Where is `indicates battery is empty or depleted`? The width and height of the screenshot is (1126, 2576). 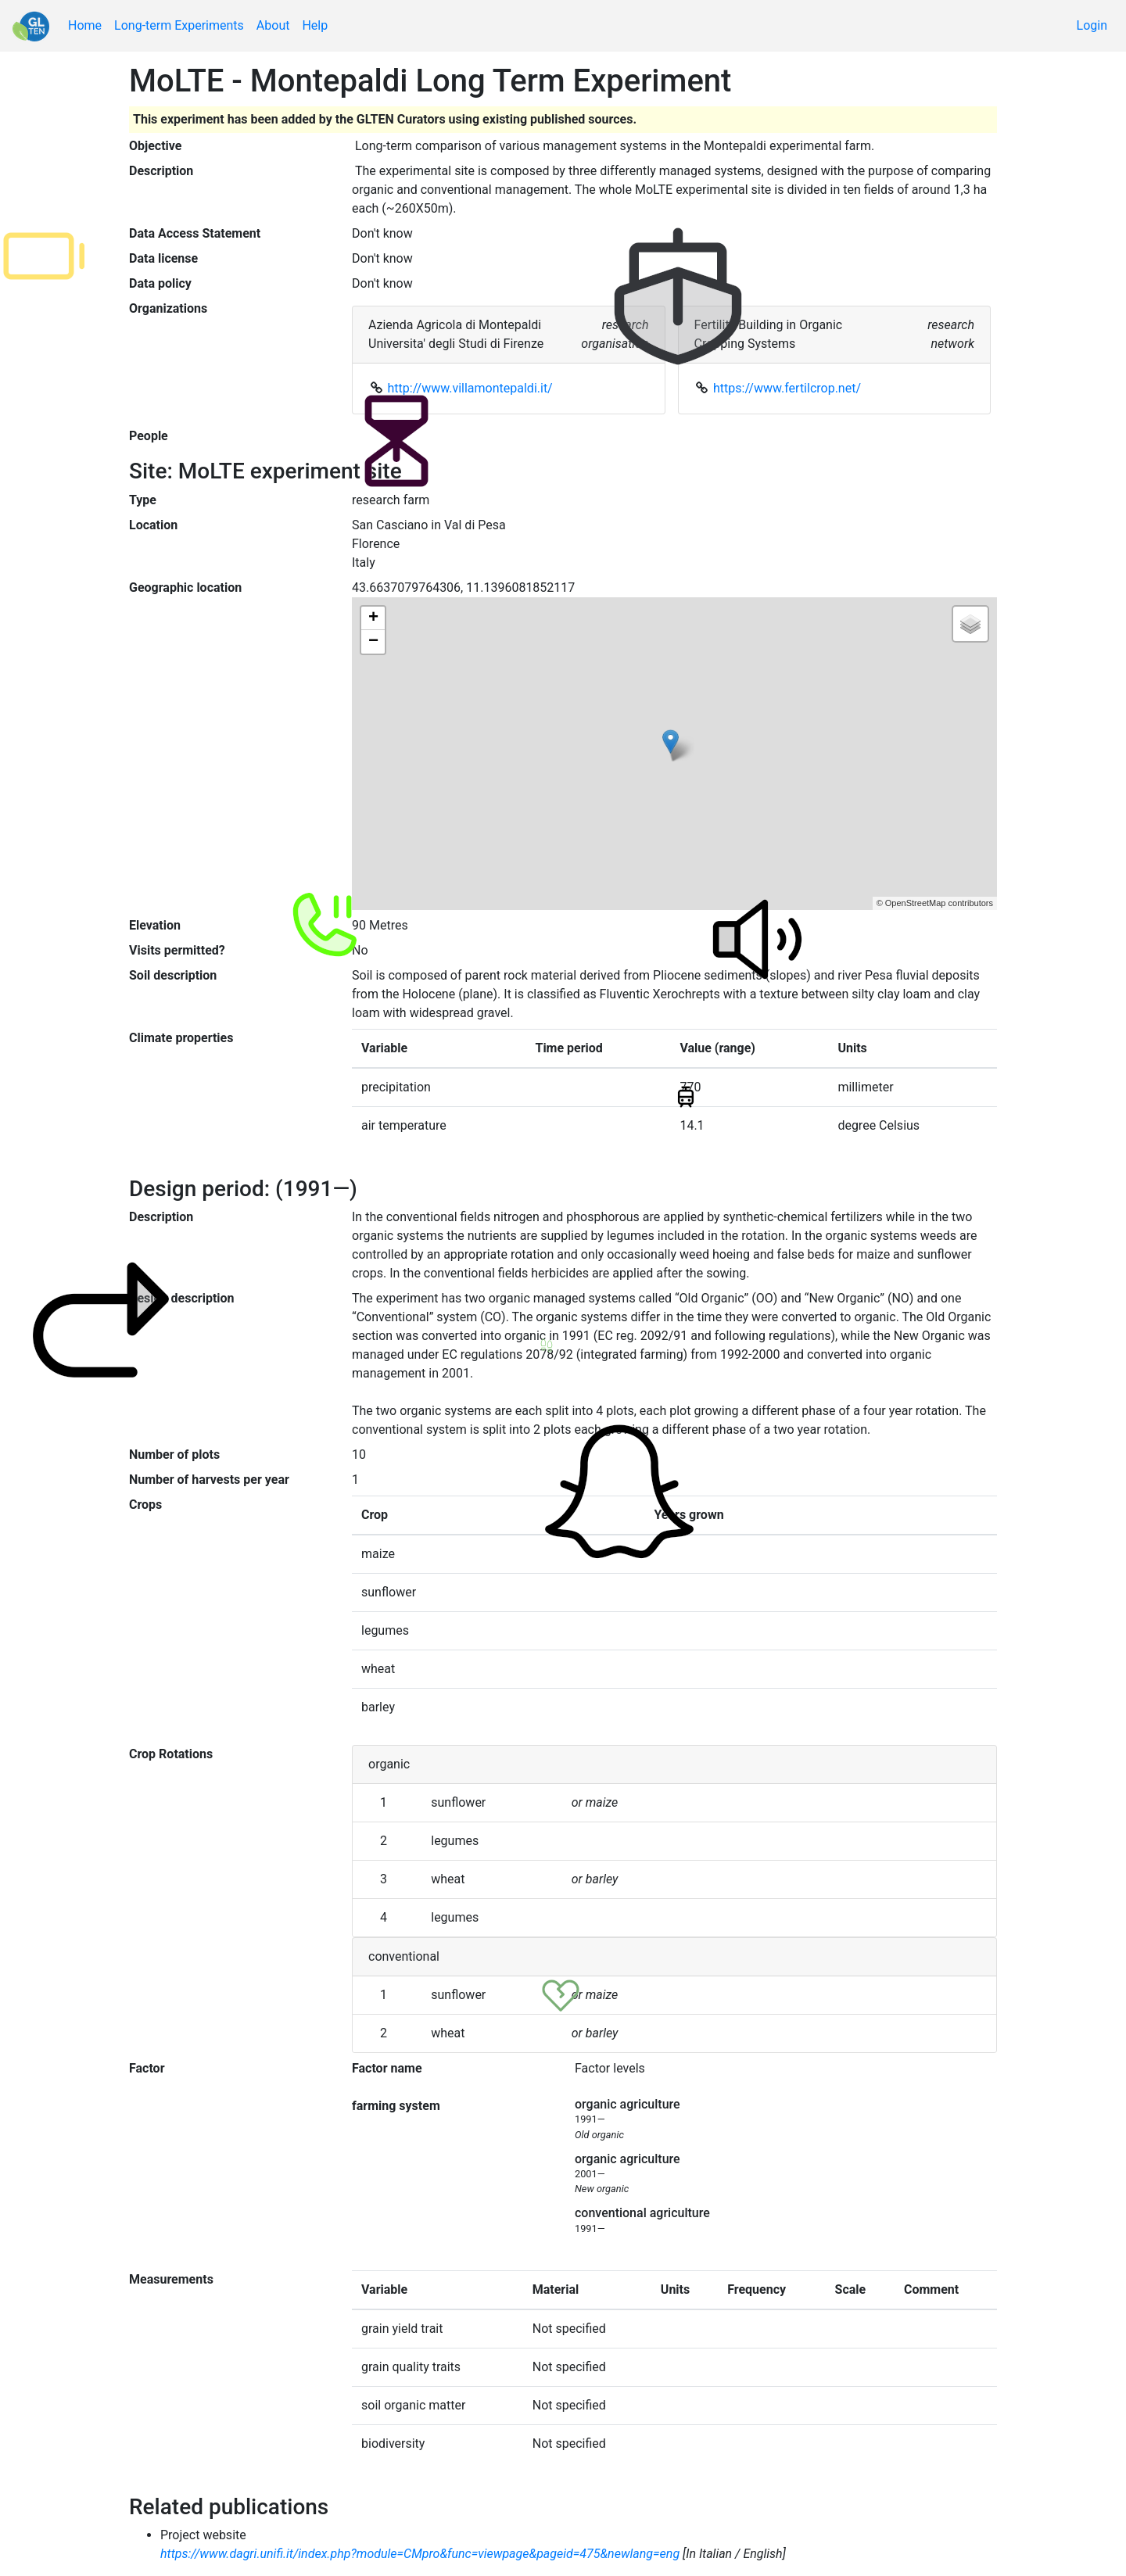 indicates battery is empty or depleted is located at coordinates (42, 256).